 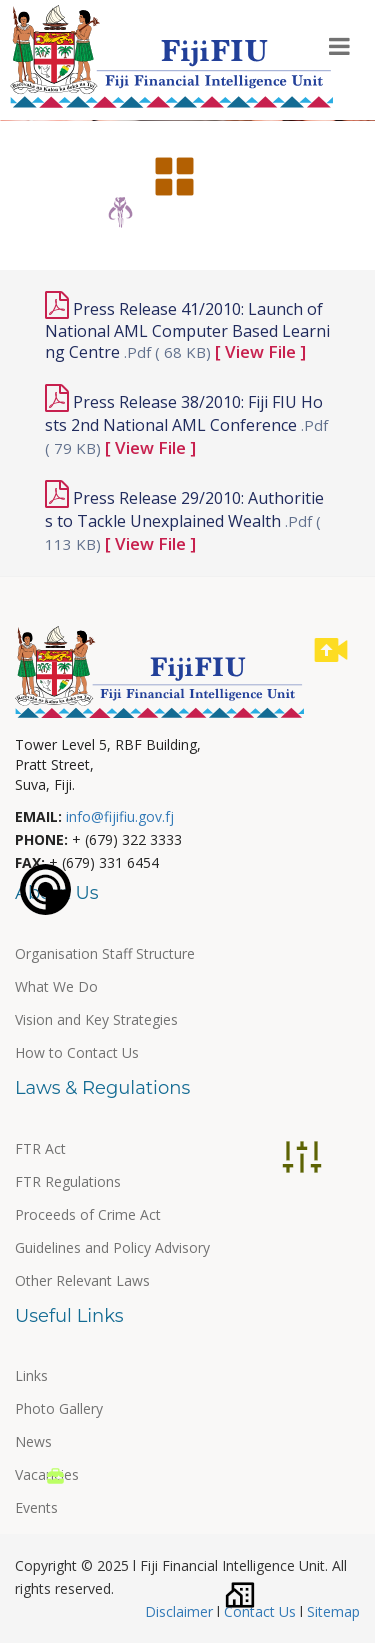 What do you see at coordinates (45, 889) in the screenshot?
I see `open pocket casts app` at bounding box center [45, 889].